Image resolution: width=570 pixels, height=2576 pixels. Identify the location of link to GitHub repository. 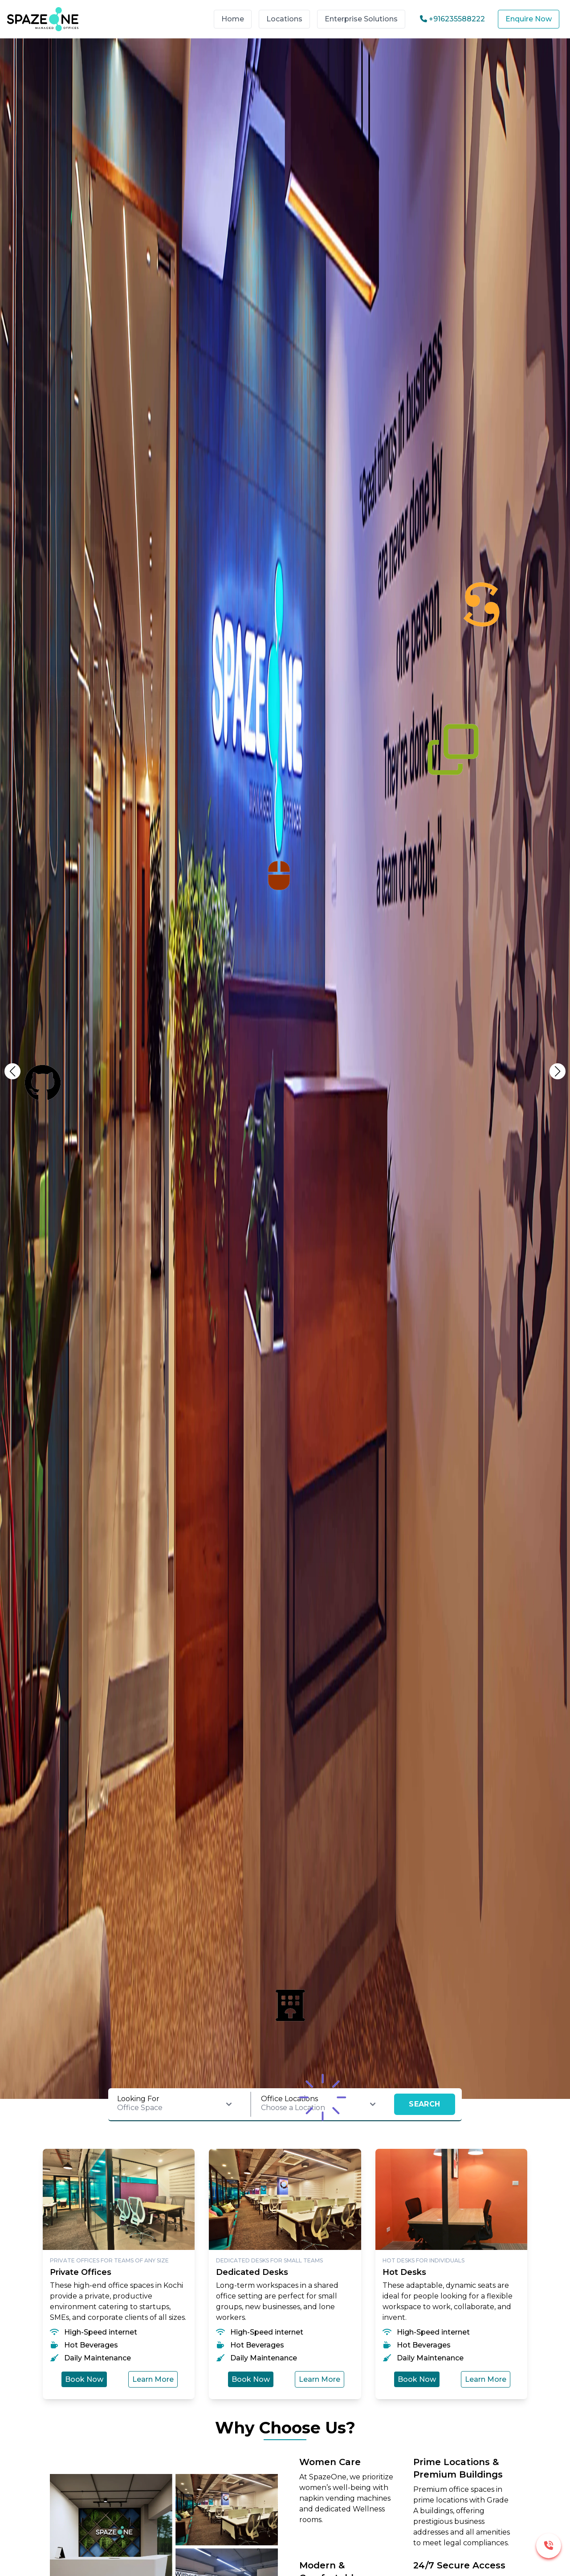
(43, 1083).